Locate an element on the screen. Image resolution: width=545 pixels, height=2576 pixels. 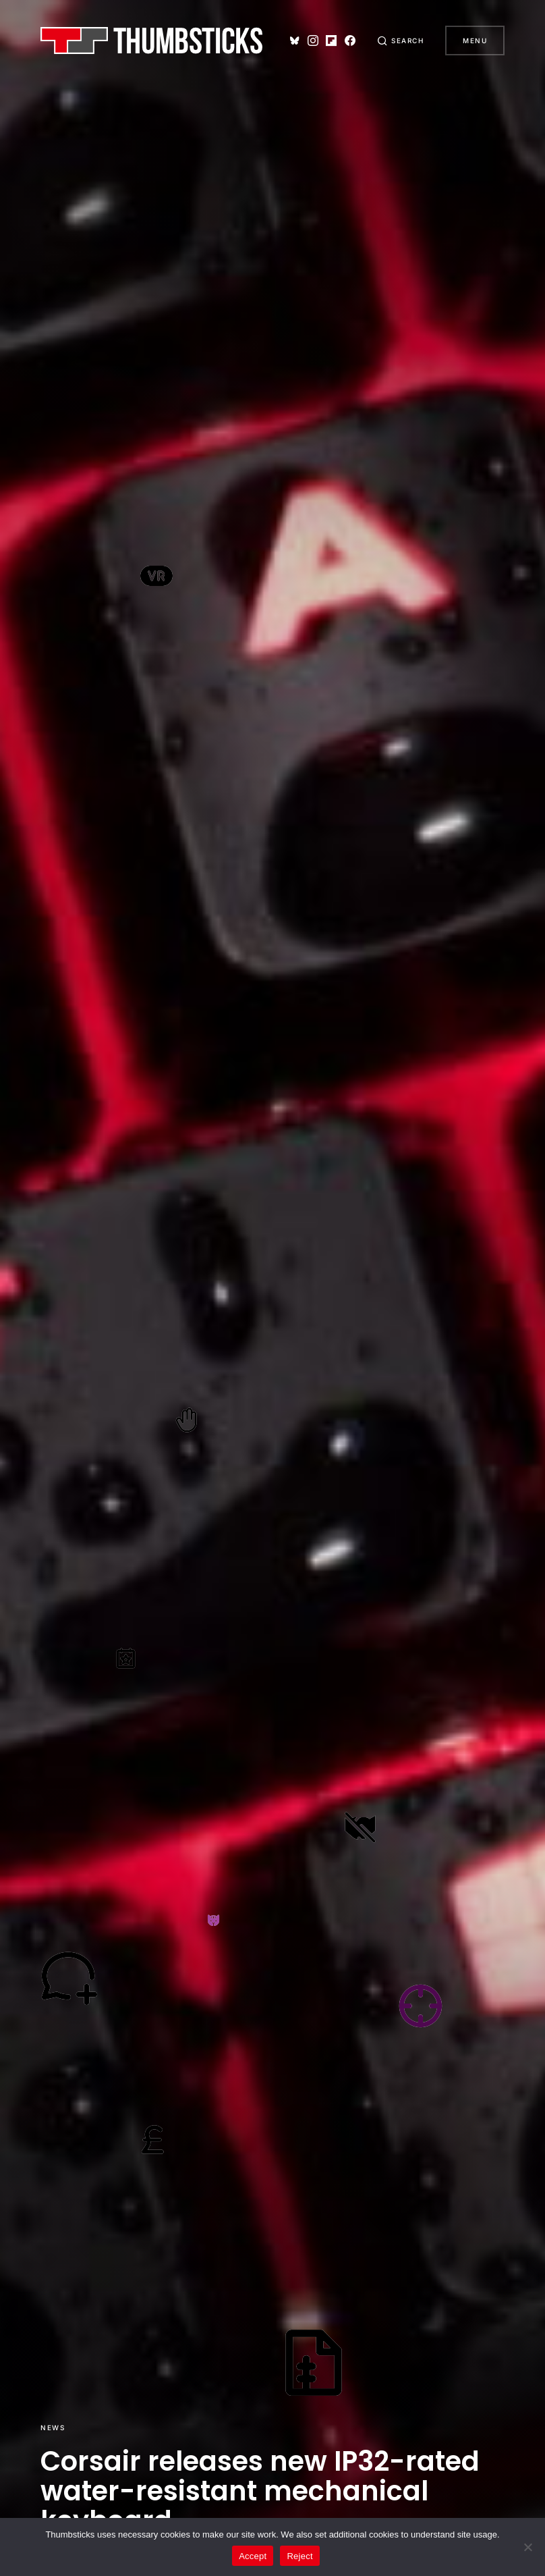
access compressed or archived files is located at coordinates (314, 2363).